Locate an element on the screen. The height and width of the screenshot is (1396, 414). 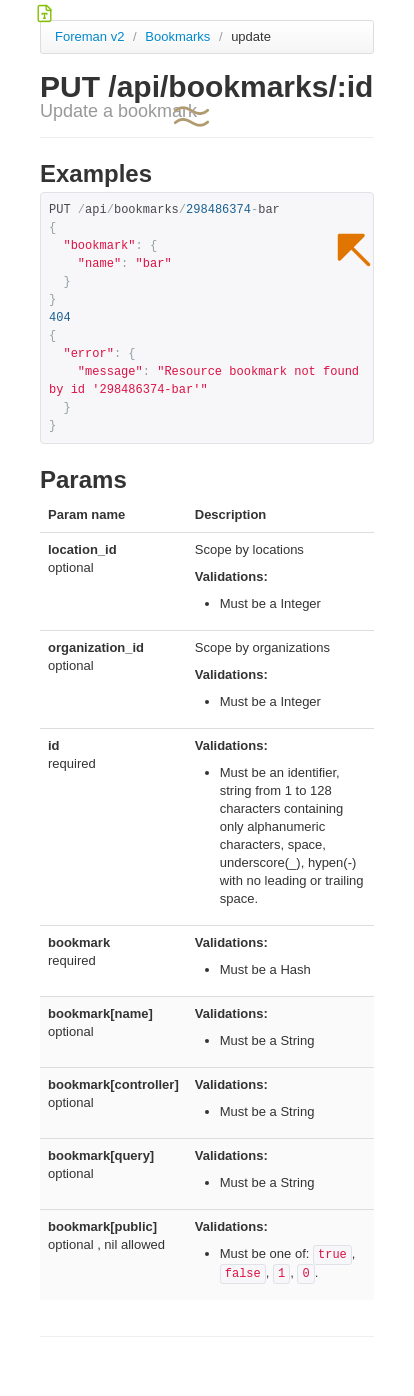
indicates approximate or estimated value is located at coordinates (191, 116).